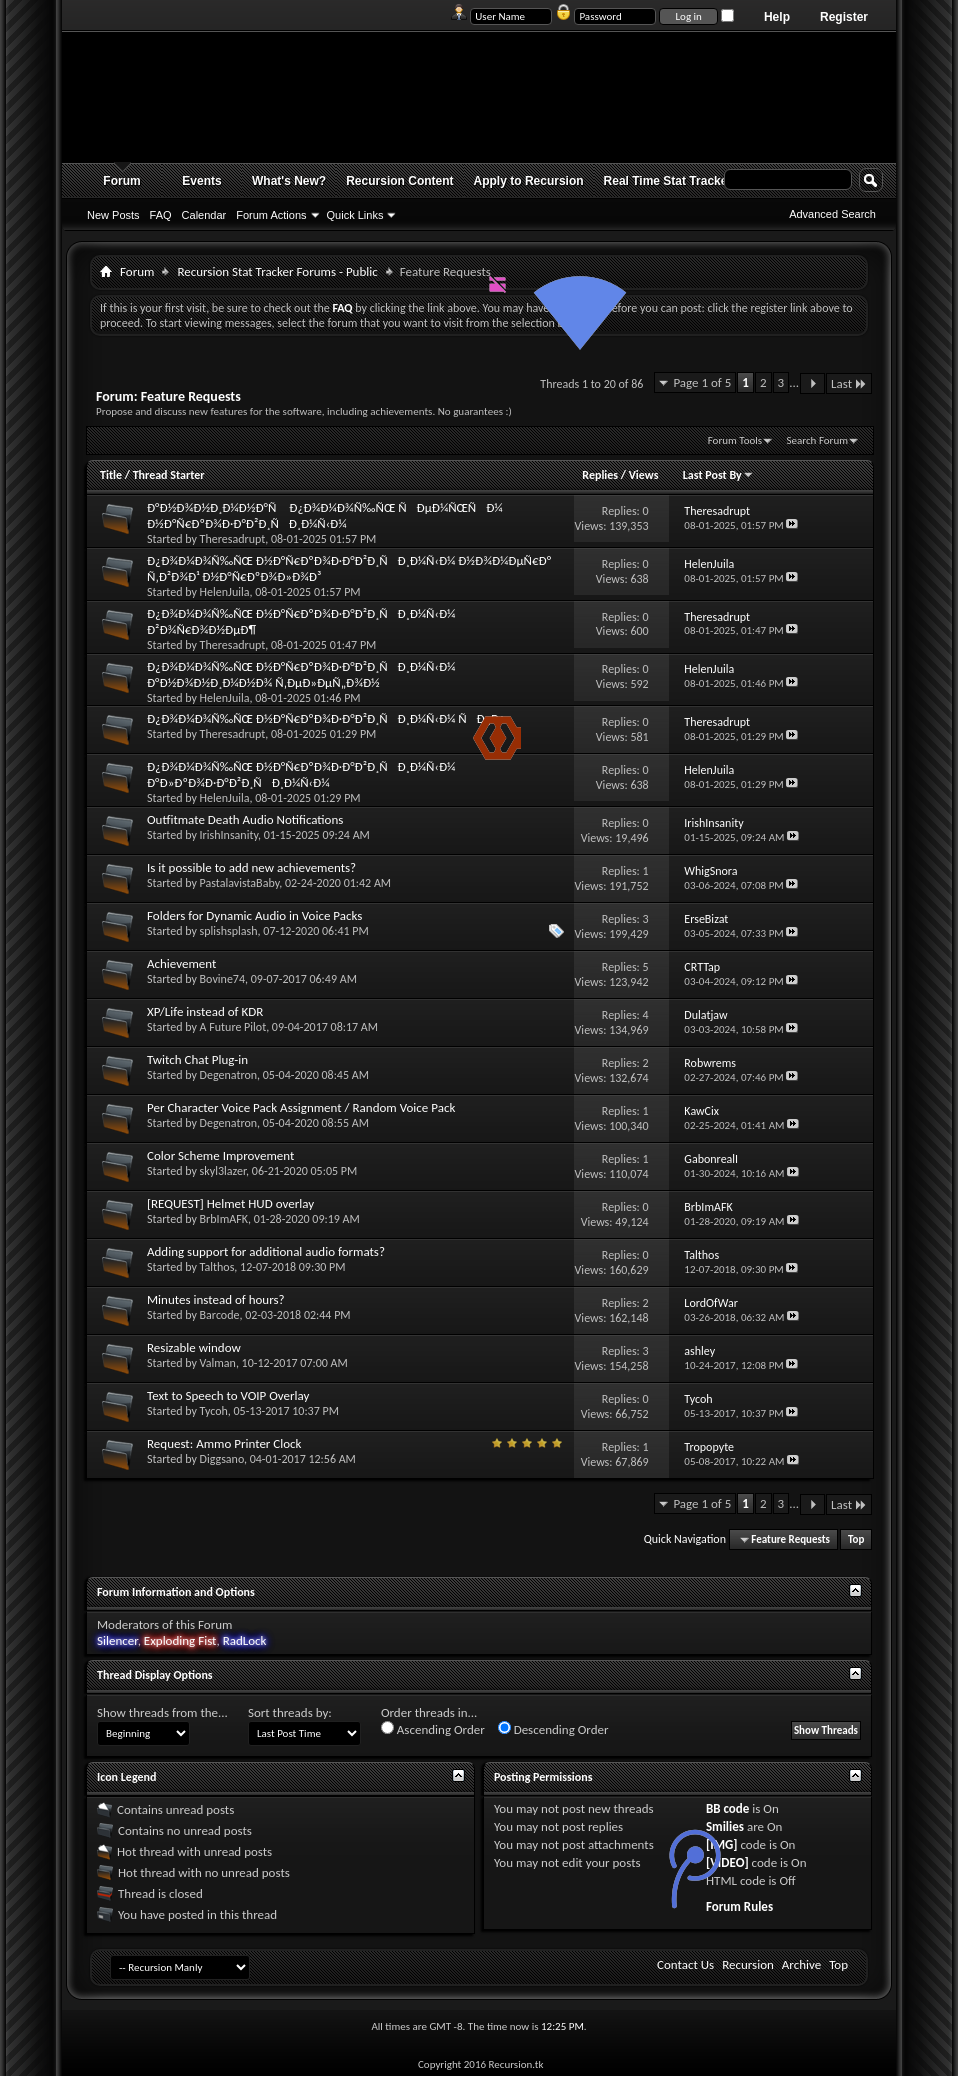  Describe the element at coordinates (695, 1869) in the screenshot. I see `open tencent weibo app` at that location.